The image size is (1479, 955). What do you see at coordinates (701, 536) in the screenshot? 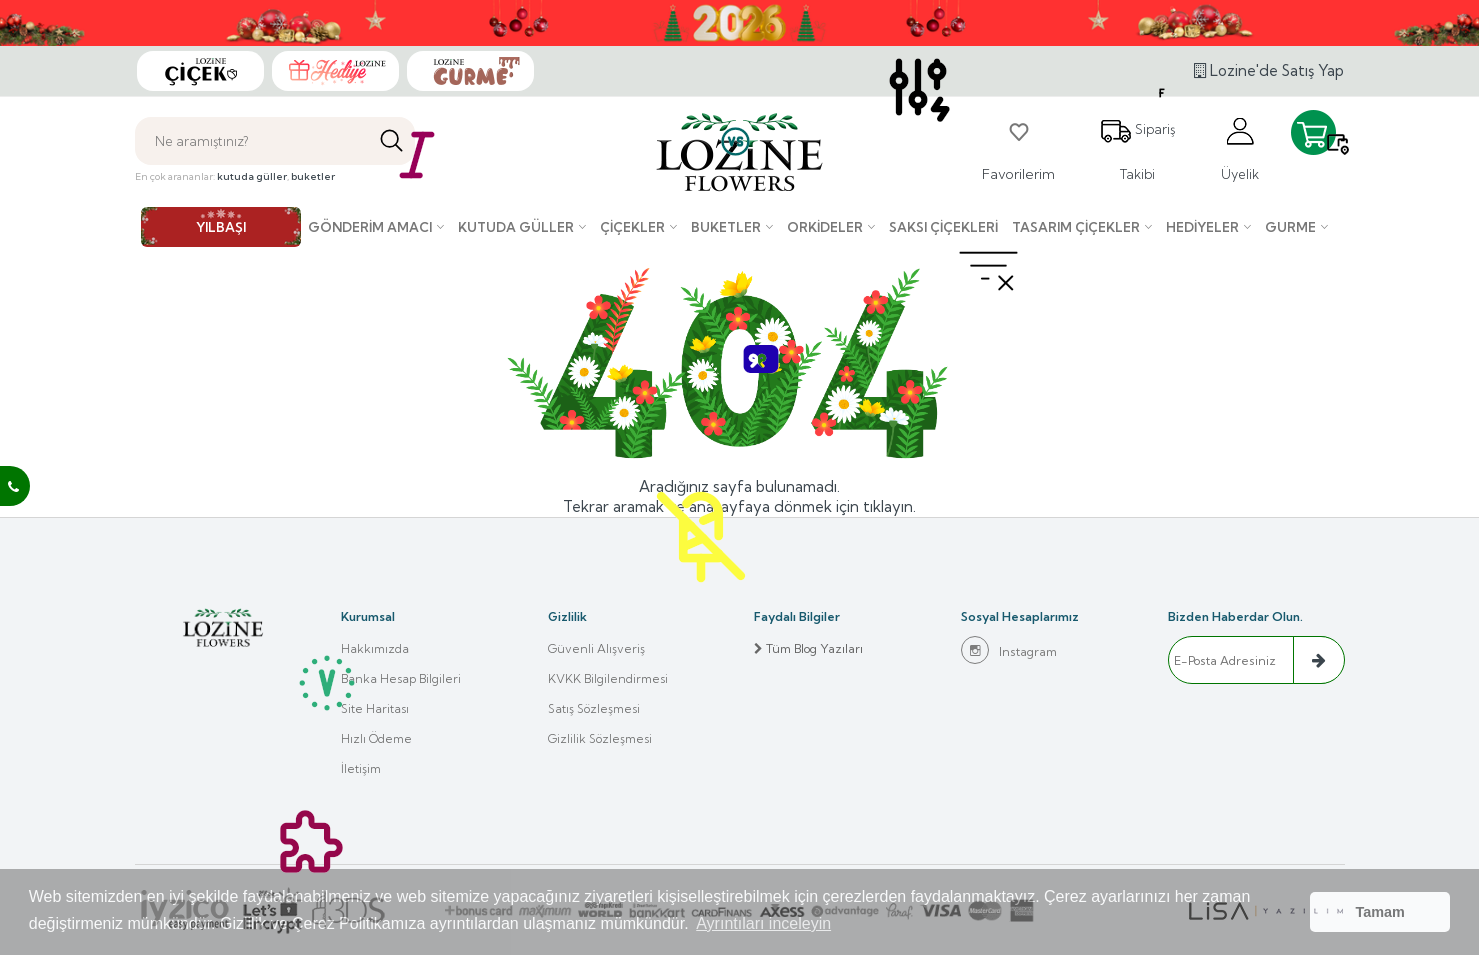
I see `ice cream unavailable or sold out` at bounding box center [701, 536].